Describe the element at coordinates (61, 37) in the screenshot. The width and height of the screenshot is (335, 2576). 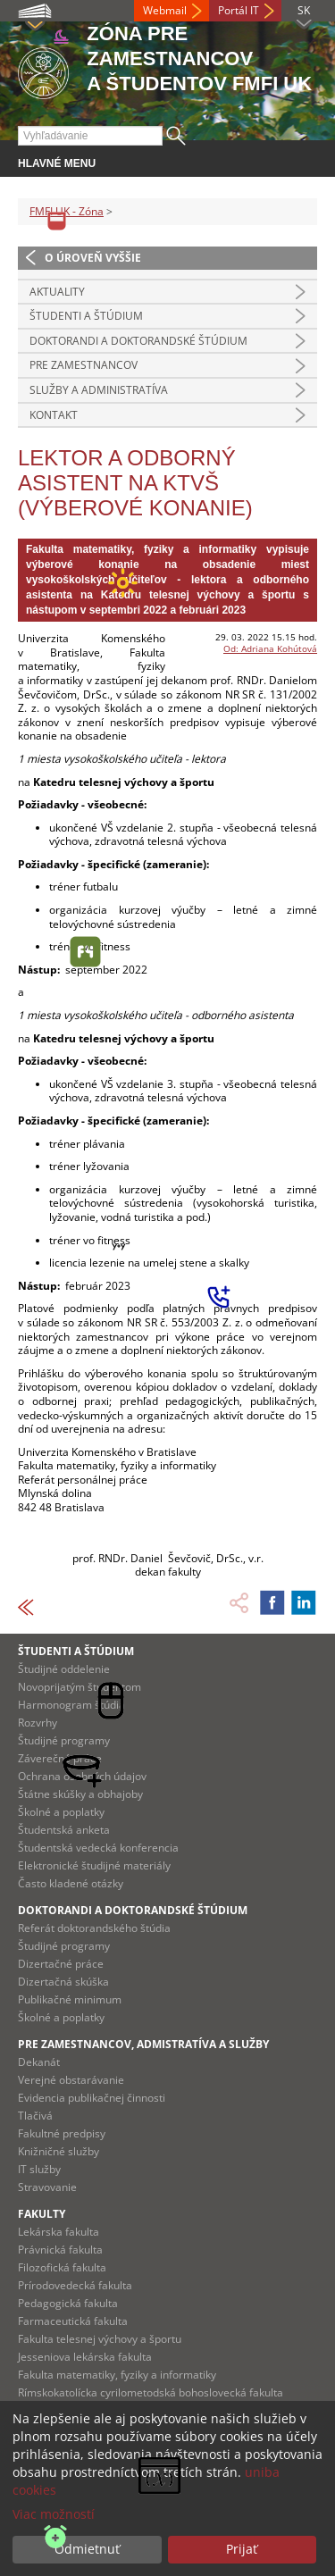
I see `indicates hazy or foggy nighttime weather conditions` at that location.